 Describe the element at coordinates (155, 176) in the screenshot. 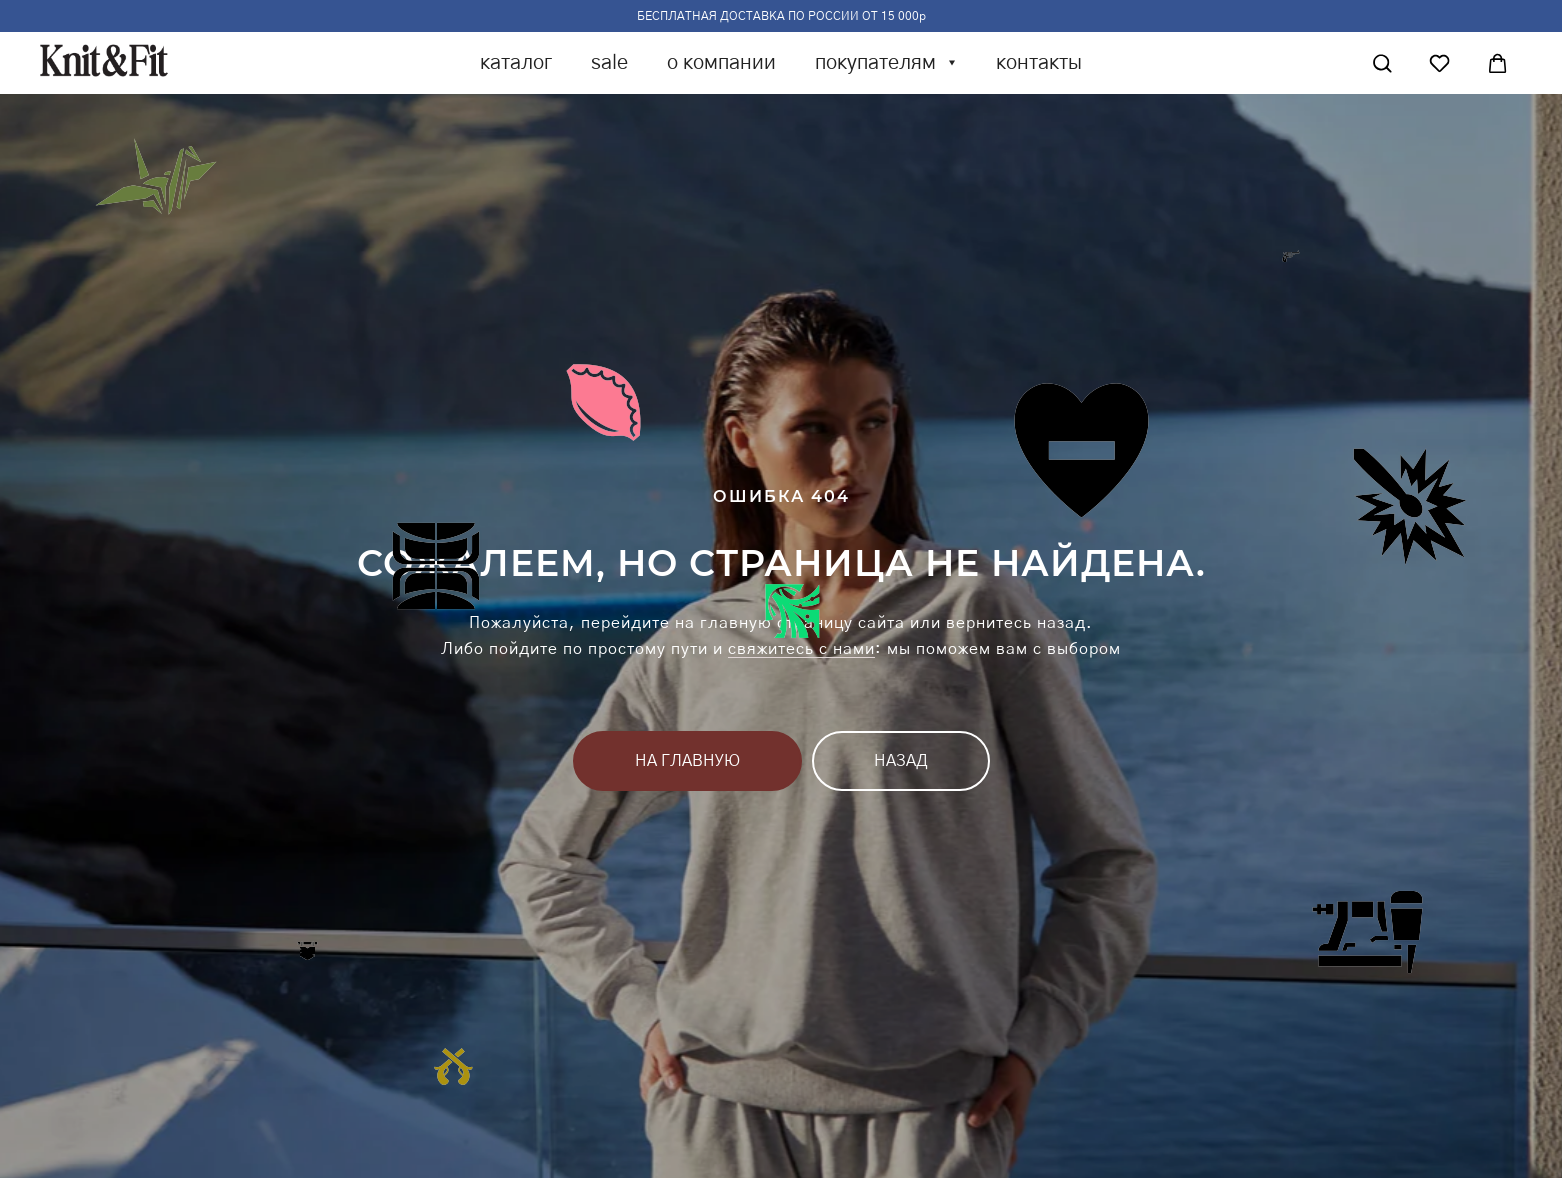

I see `origami or paper crafting feature` at that location.